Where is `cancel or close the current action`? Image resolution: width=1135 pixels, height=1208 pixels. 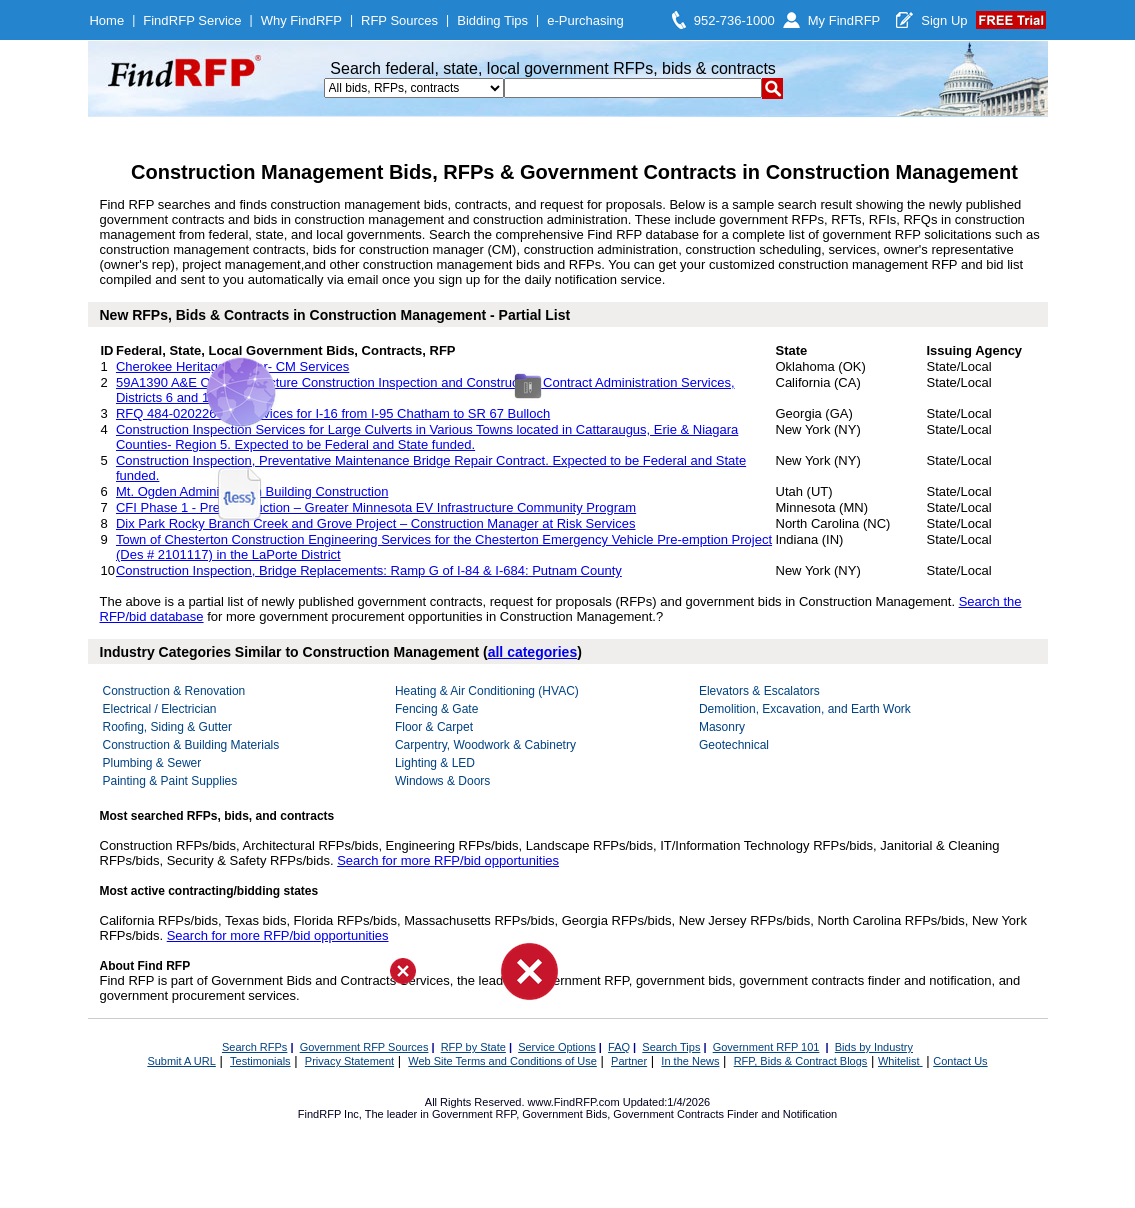 cancel or close the current action is located at coordinates (529, 971).